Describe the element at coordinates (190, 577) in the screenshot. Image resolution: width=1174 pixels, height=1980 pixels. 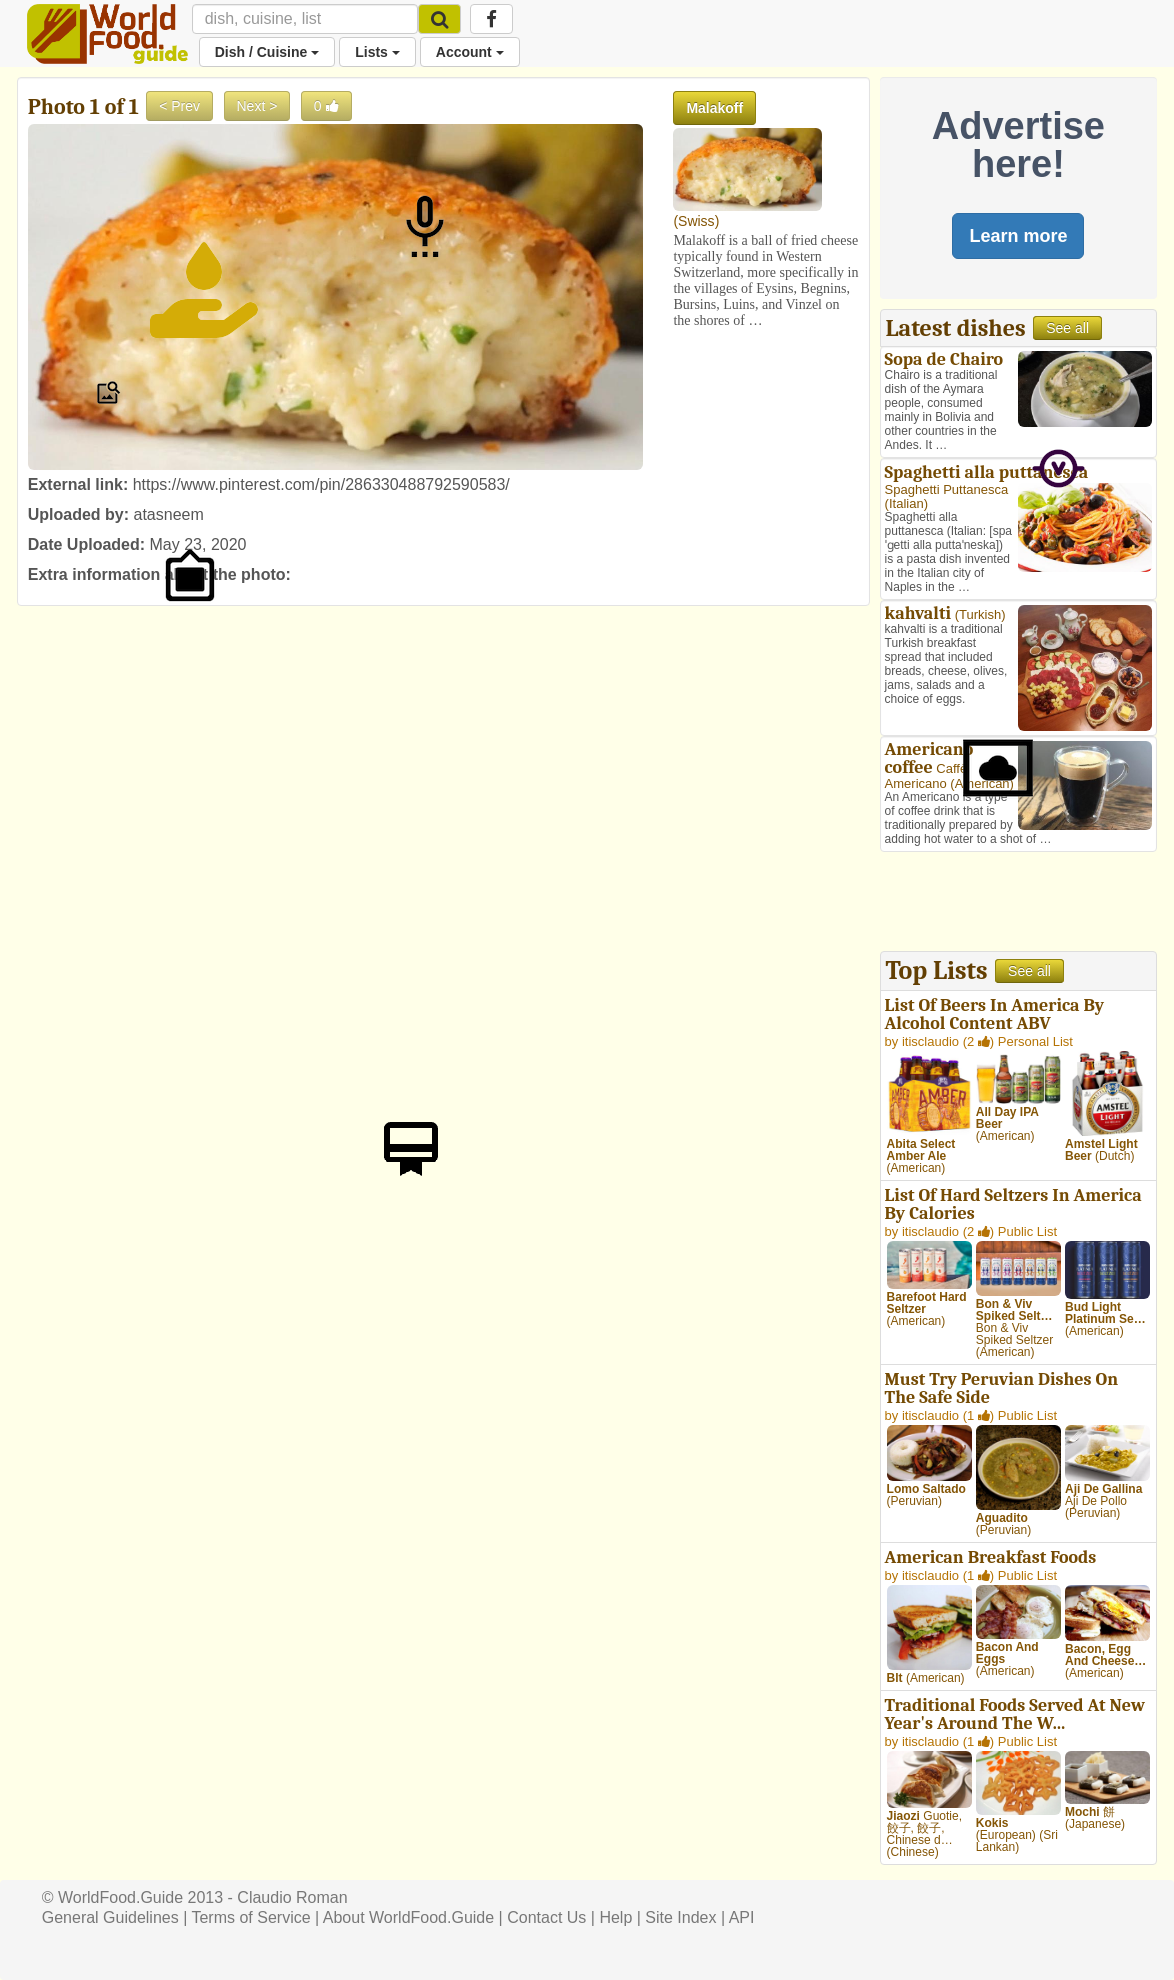
I see `view photo in a decorative frame` at that location.